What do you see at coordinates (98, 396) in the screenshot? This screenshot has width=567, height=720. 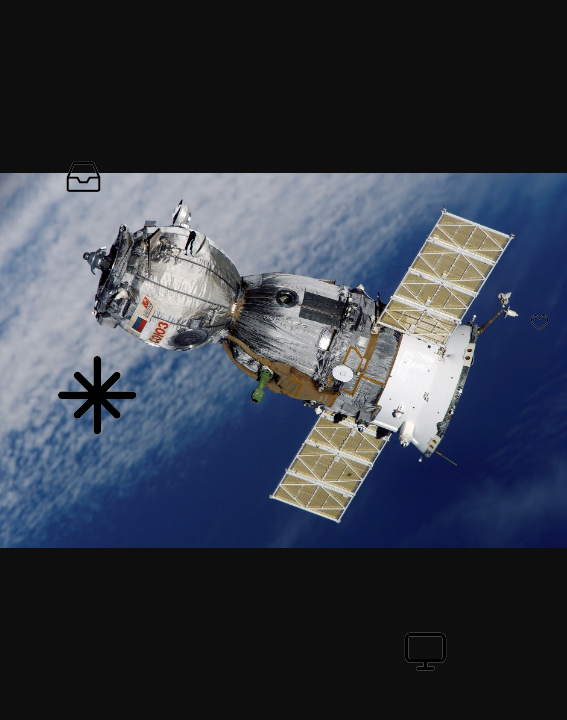 I see `indicates a featured or highlighted item` at bounding box center [98, 396].